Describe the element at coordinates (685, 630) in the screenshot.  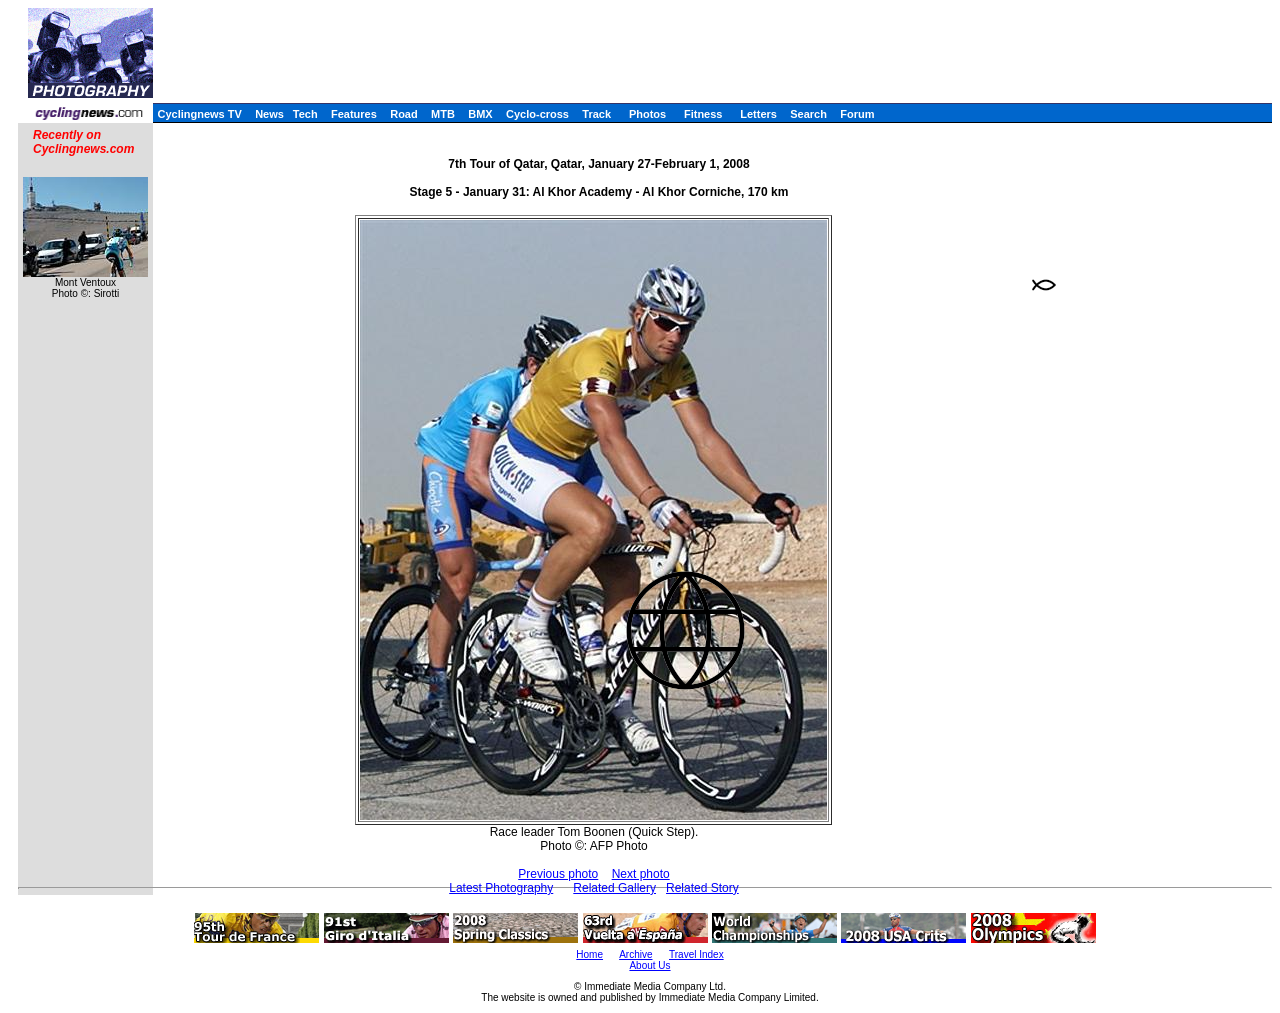
I see `switch to global or worldwide view` at that location.